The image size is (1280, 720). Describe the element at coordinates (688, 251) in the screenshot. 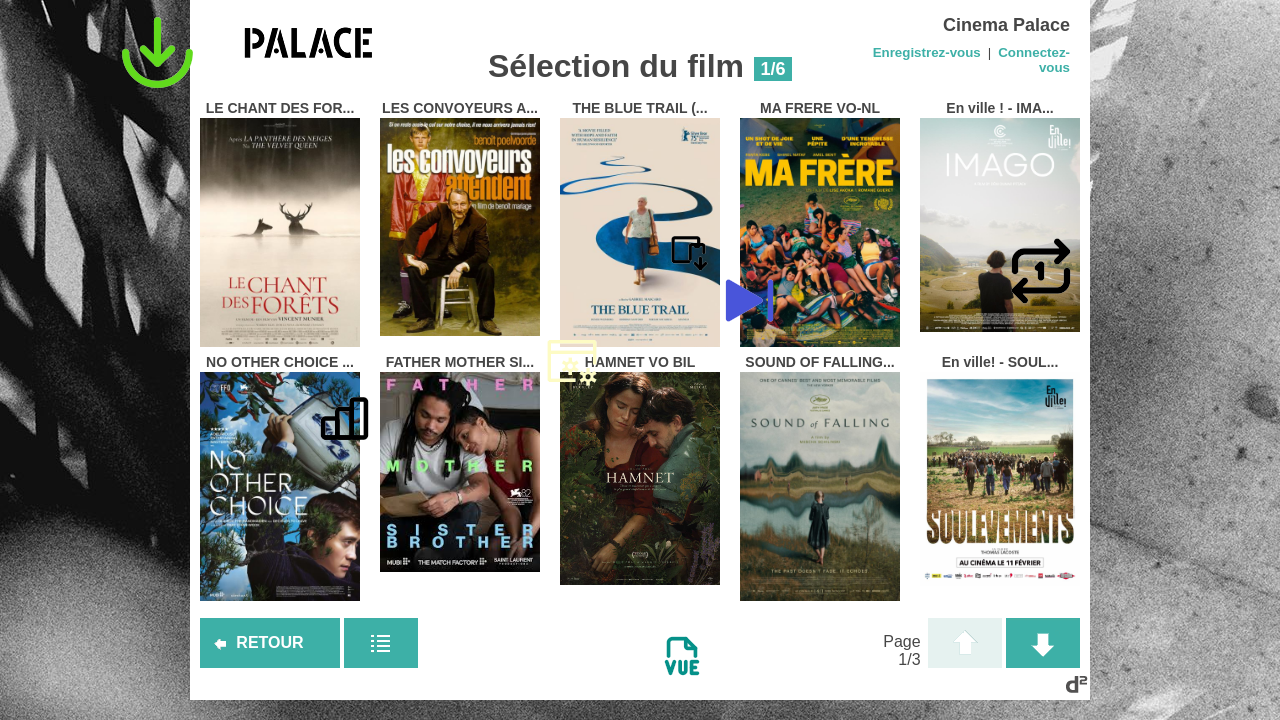

I see `download to connected devices` at that location.